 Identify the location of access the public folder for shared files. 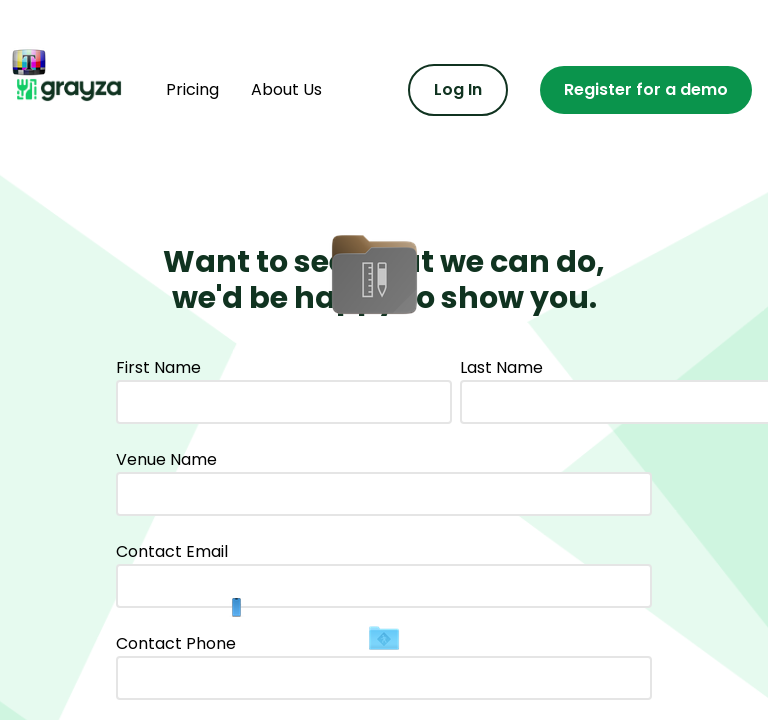
(384, 638).